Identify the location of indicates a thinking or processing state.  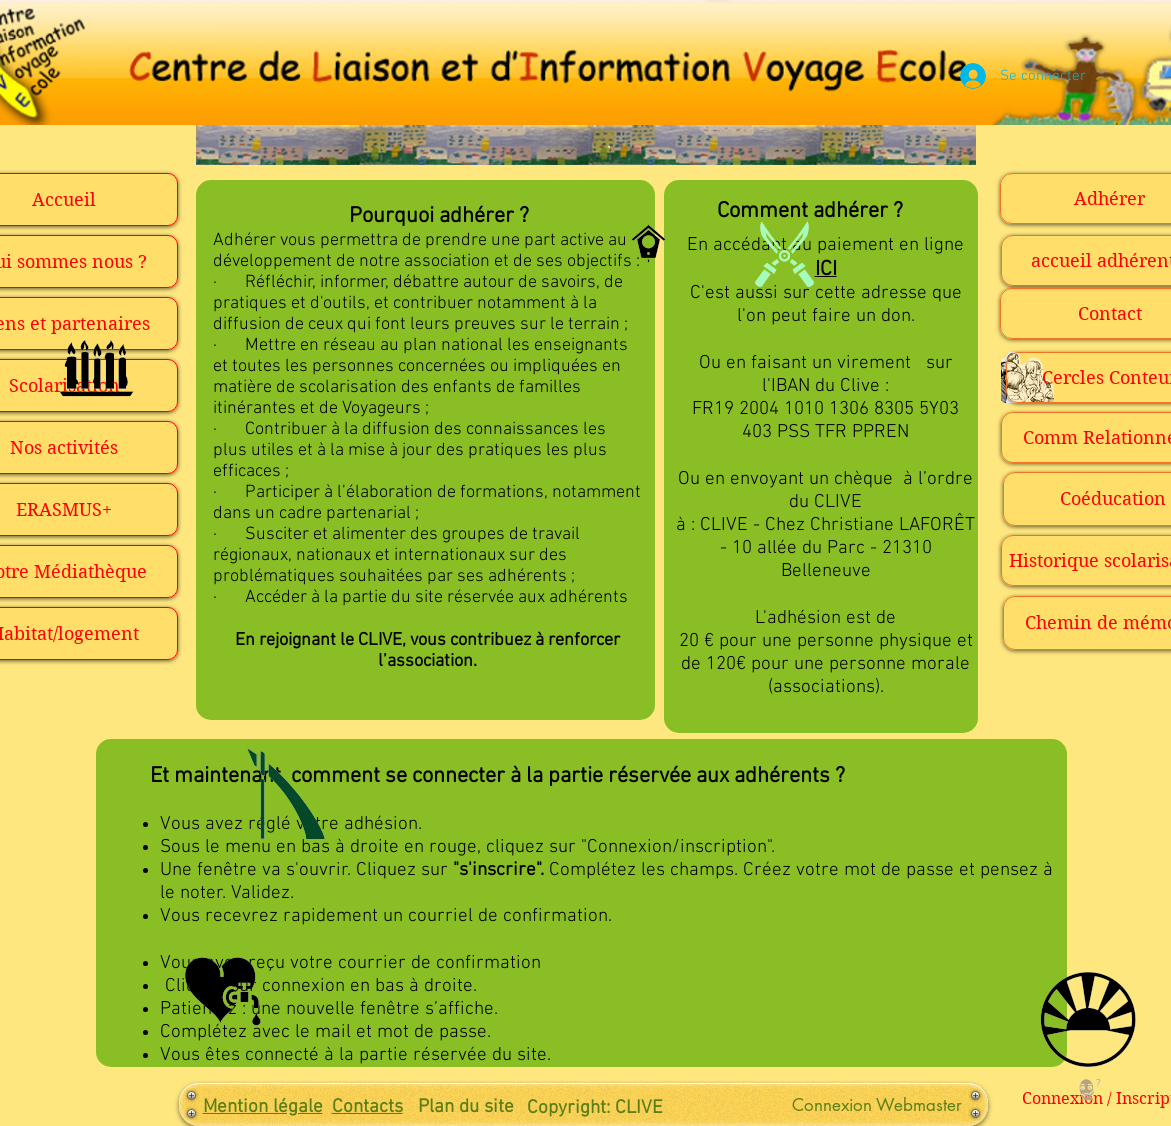
(1090, 1089).